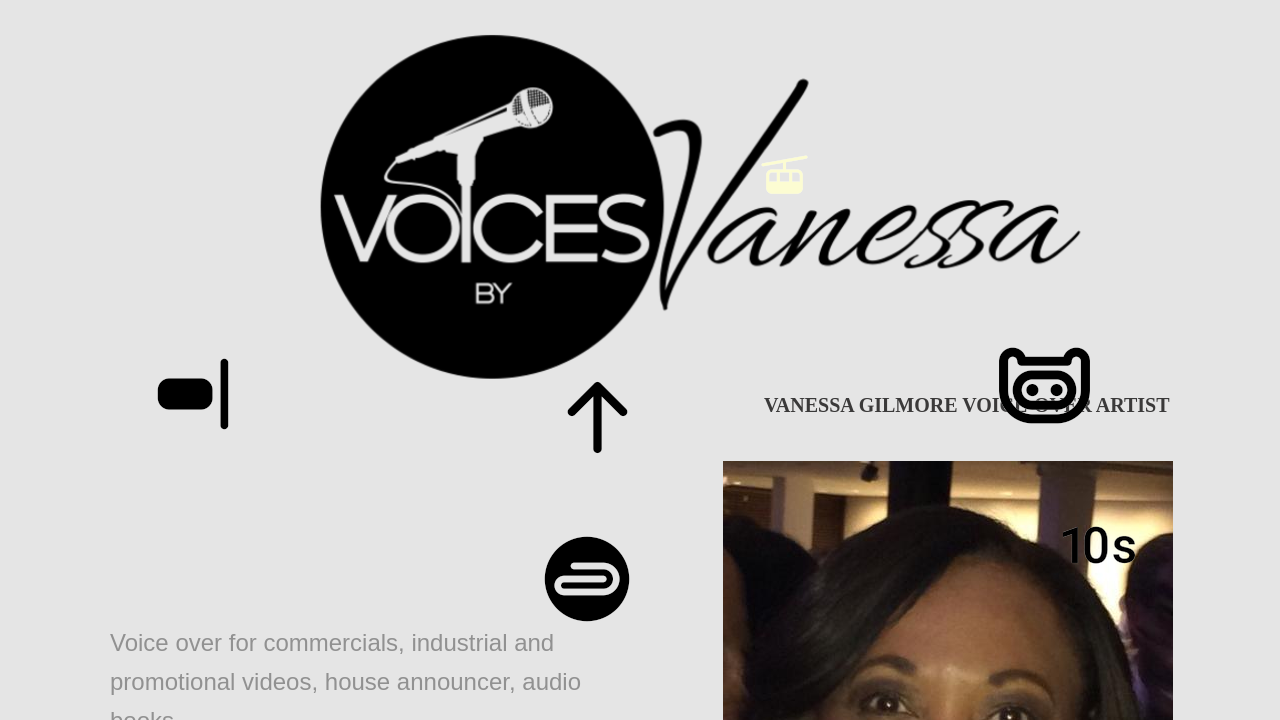 The image size is (1280, 720). I want to click on align selected element to the right, so click(193, 394).